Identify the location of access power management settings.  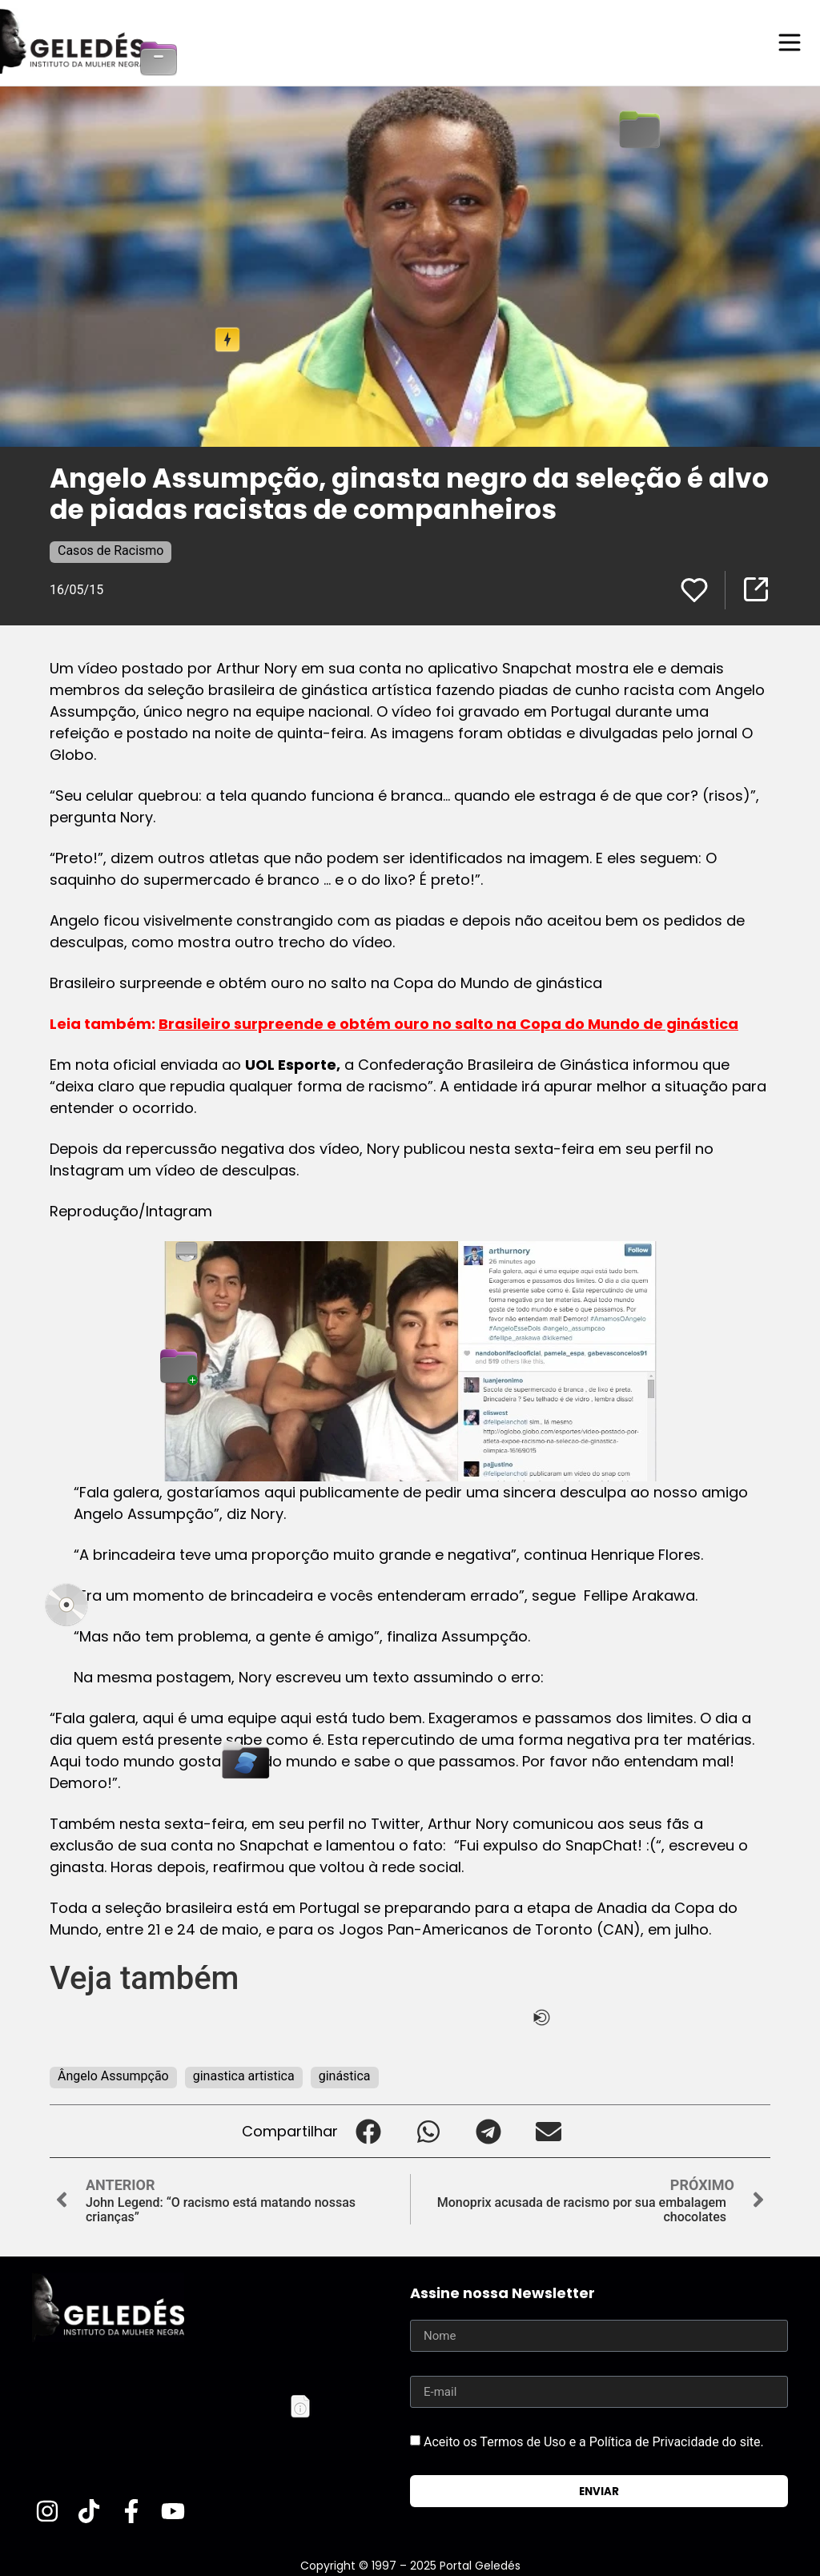
(227, 340).